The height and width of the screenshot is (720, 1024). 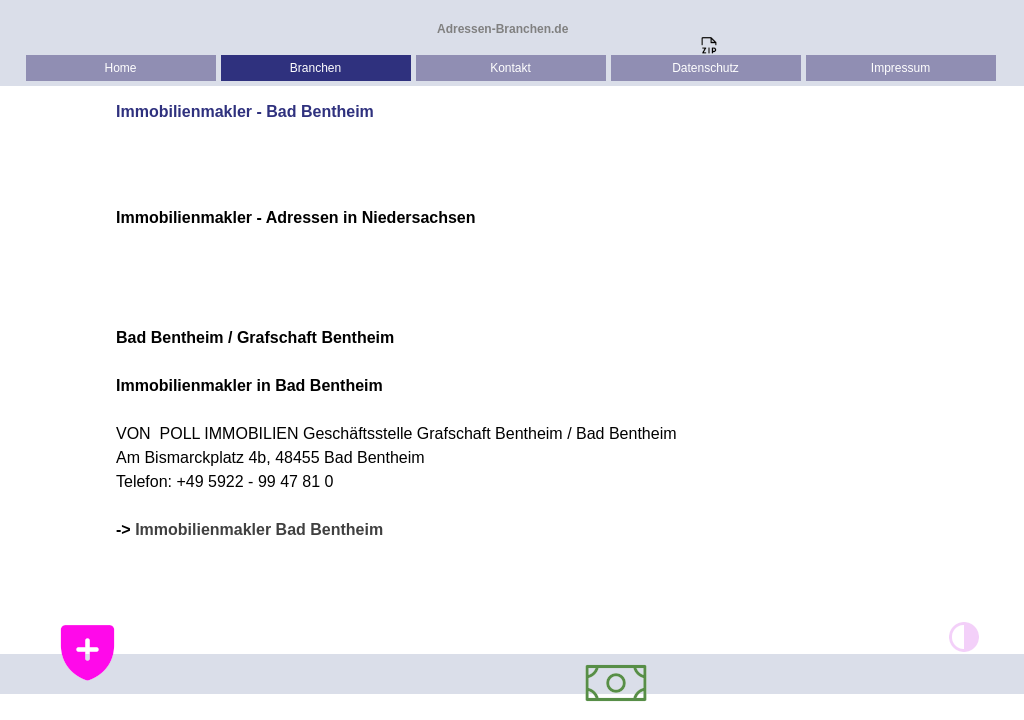 I want to click on adjust screen brightness, so click(x=964, y=637).